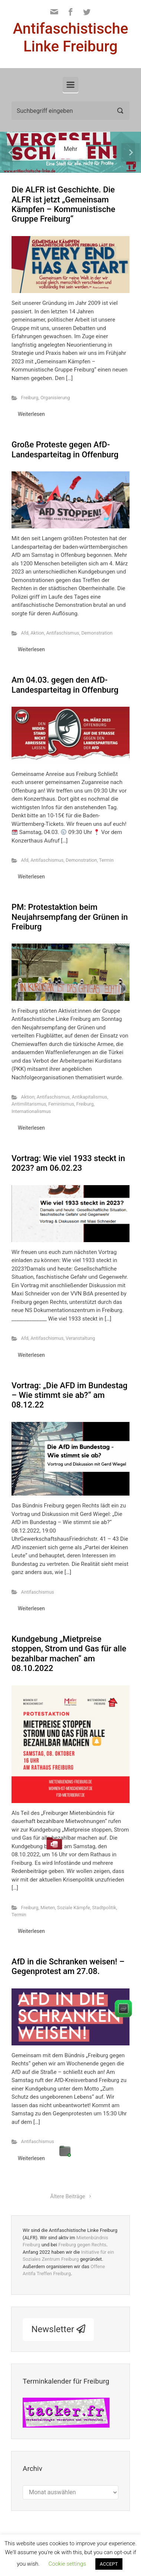 The width and height of the screenshot is (141, 2576). I want to click on open notification preferences, so click(96, 1741).